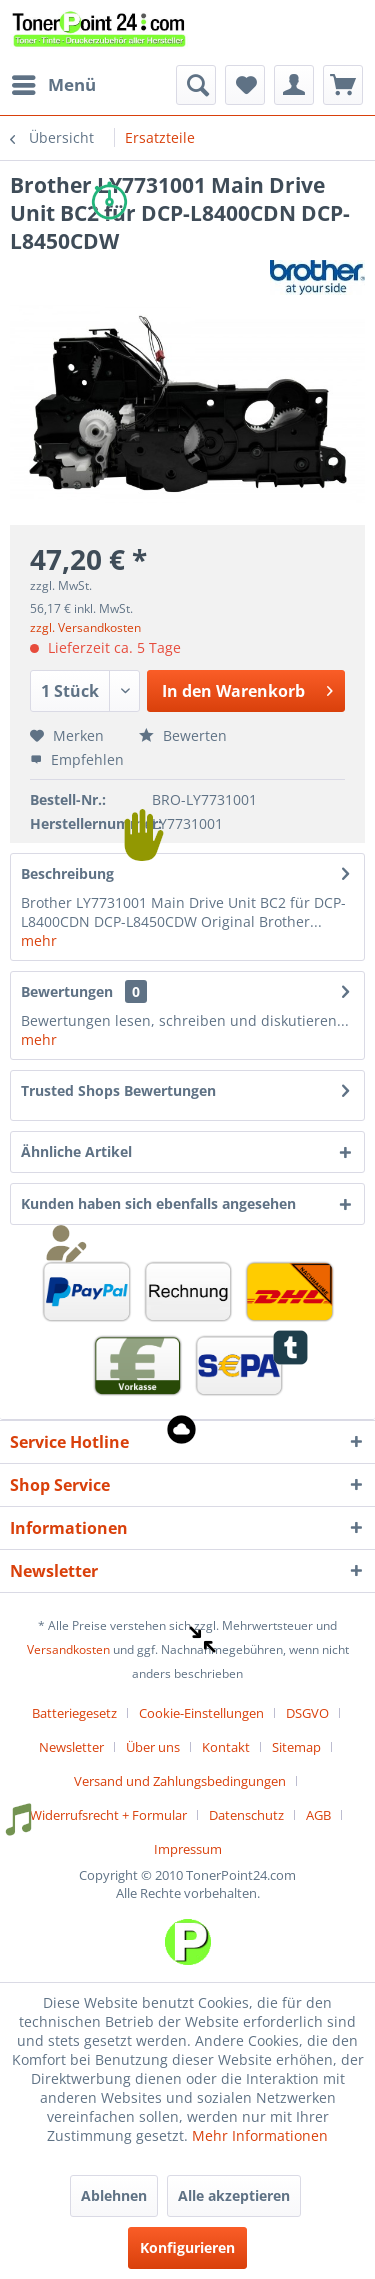  Describe the element at coordinates (65, 1242) in the screenshot. I see `edit user profile` at that location.